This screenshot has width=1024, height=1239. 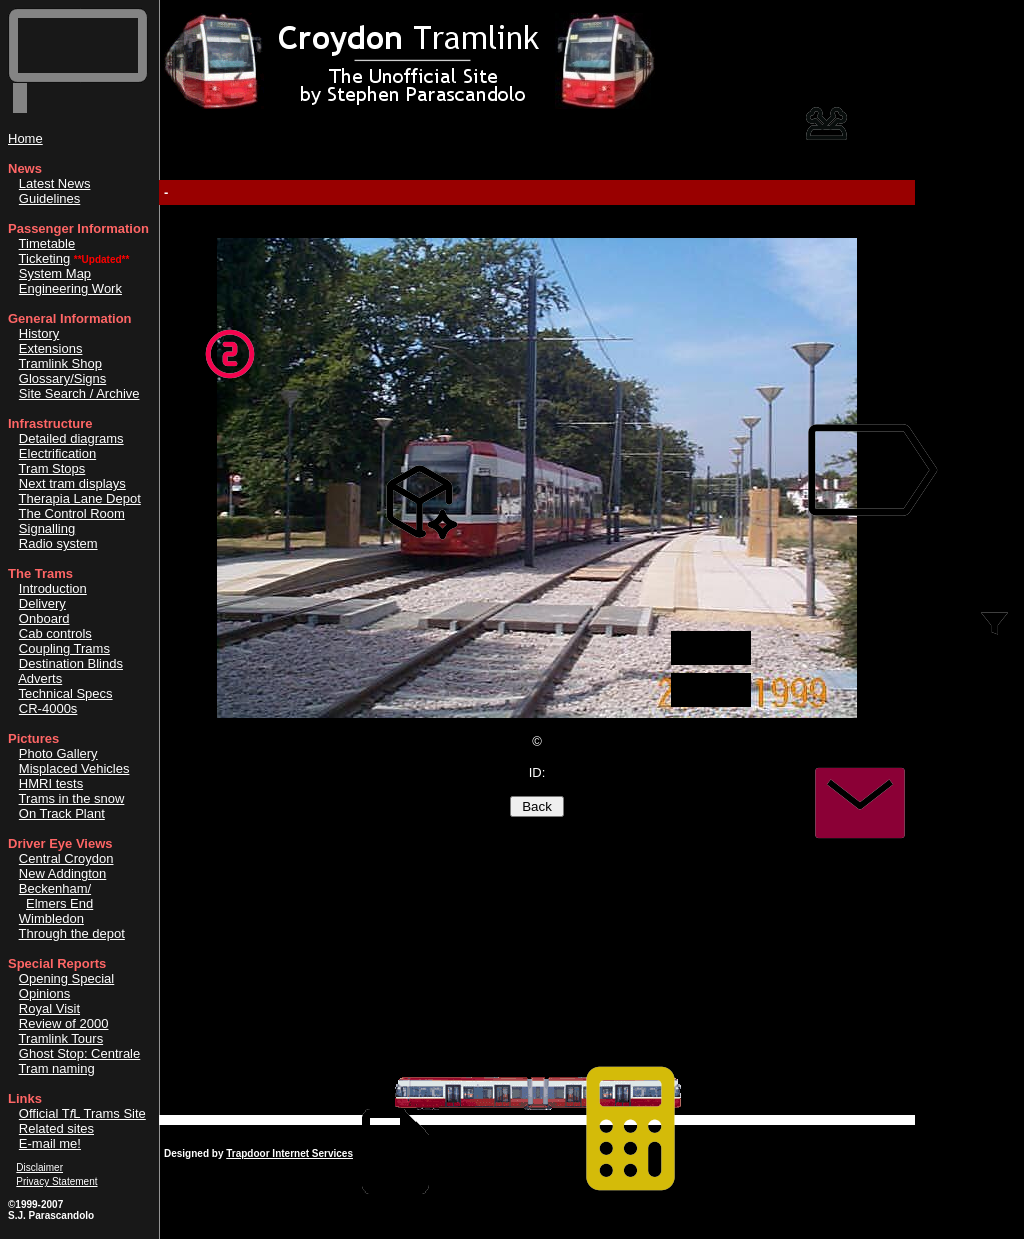 What do you see at coordinates (713, 669) in the screenshot?
I see `switch to agenda or list view` at bounding box center [713, 669].